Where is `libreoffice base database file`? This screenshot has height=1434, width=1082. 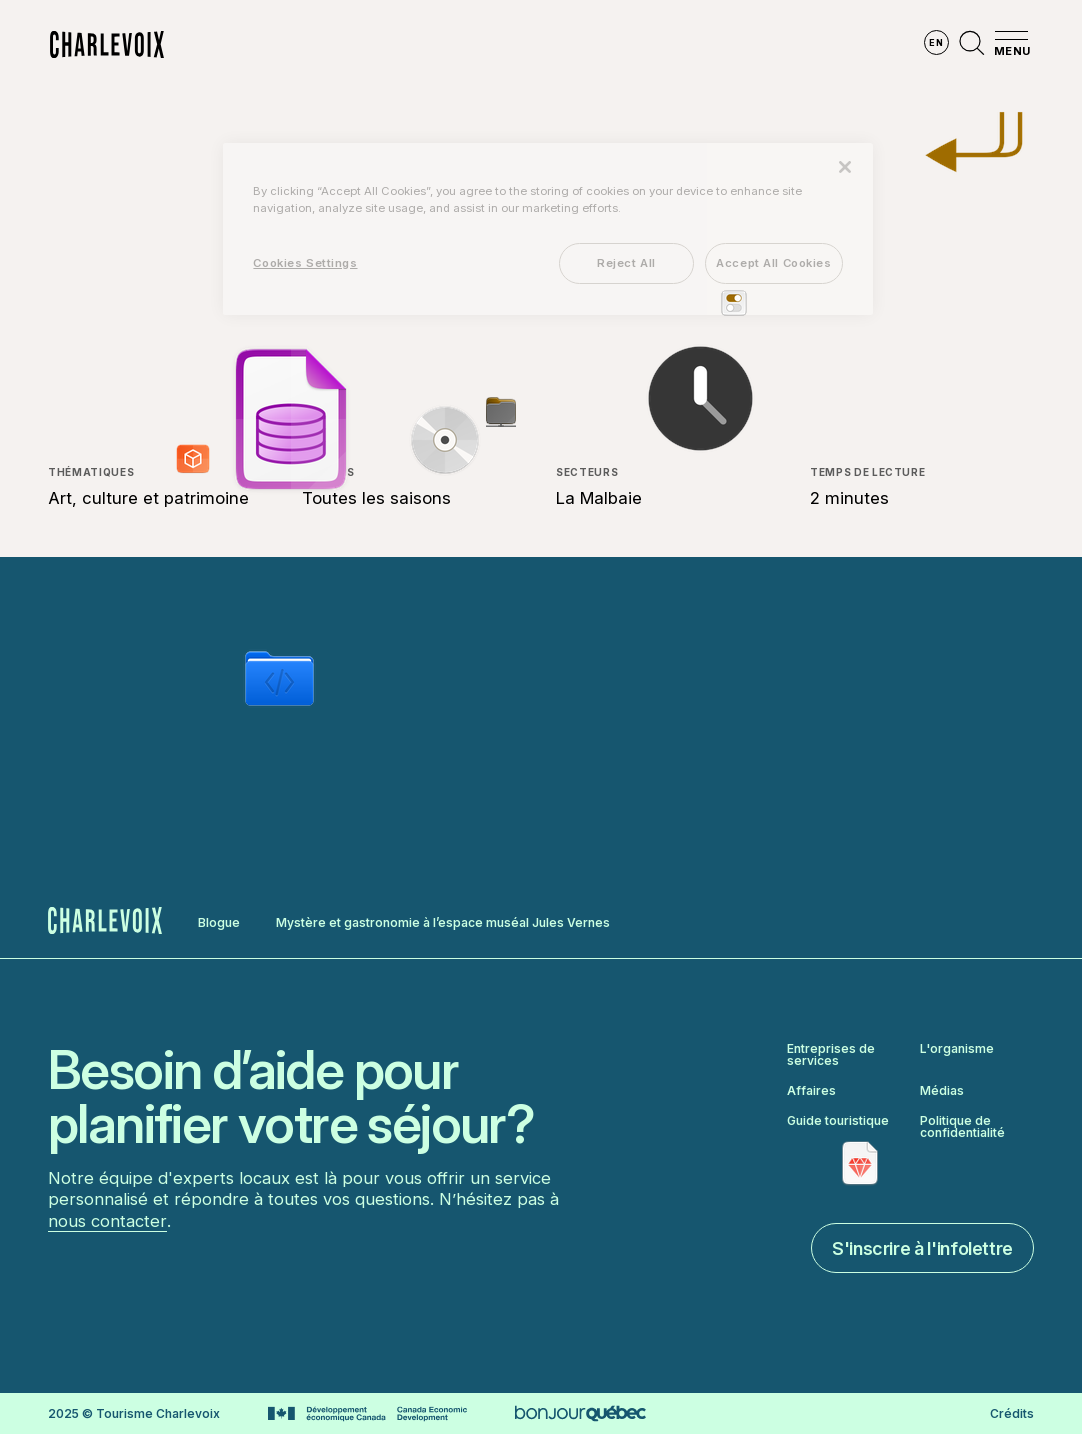 libreoffice base database file is located at coordinates (291, 419).